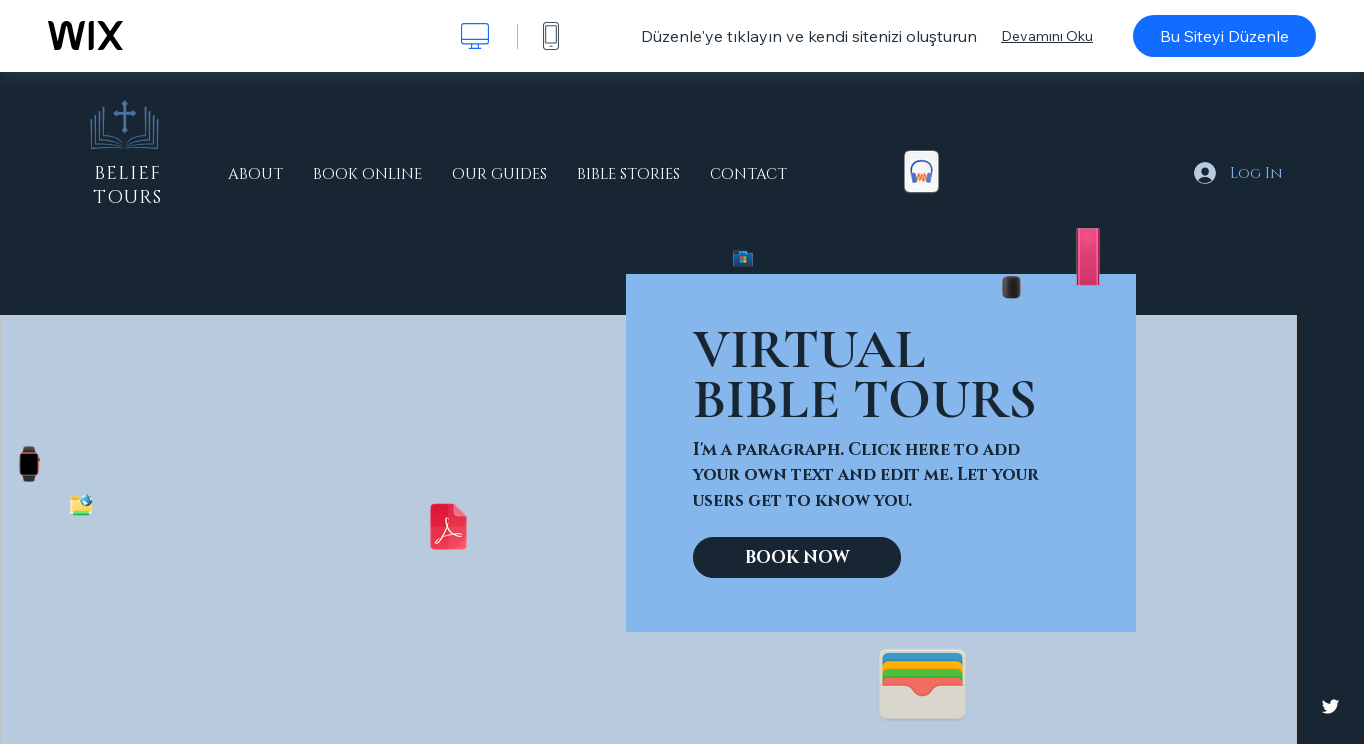 This screenshot has height=744, width=1364. Describe the element at coordinates (1088, 258) in the screenshot. I see `iPod nano device connected` at that location.